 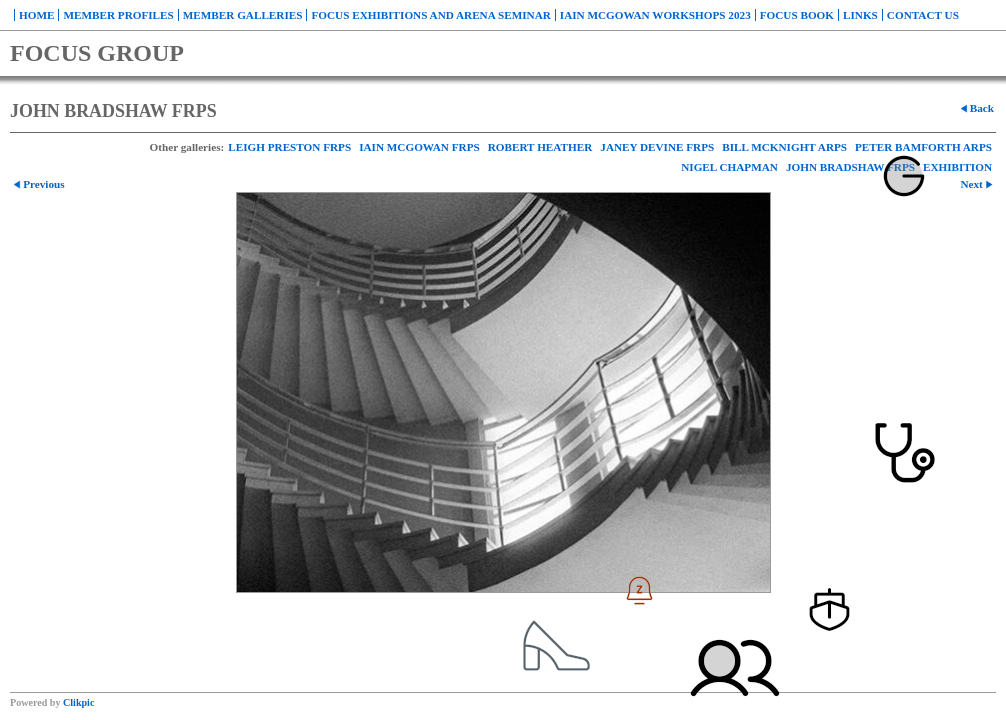 What do you see at coordinates (639, 590) in the screenshot?
I see `notifications are snoozed` at bounding box center [639, 590].